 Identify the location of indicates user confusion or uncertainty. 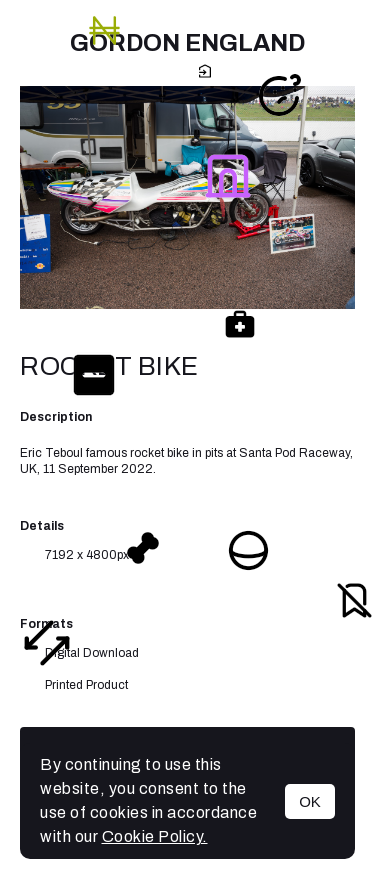
(279, 96).